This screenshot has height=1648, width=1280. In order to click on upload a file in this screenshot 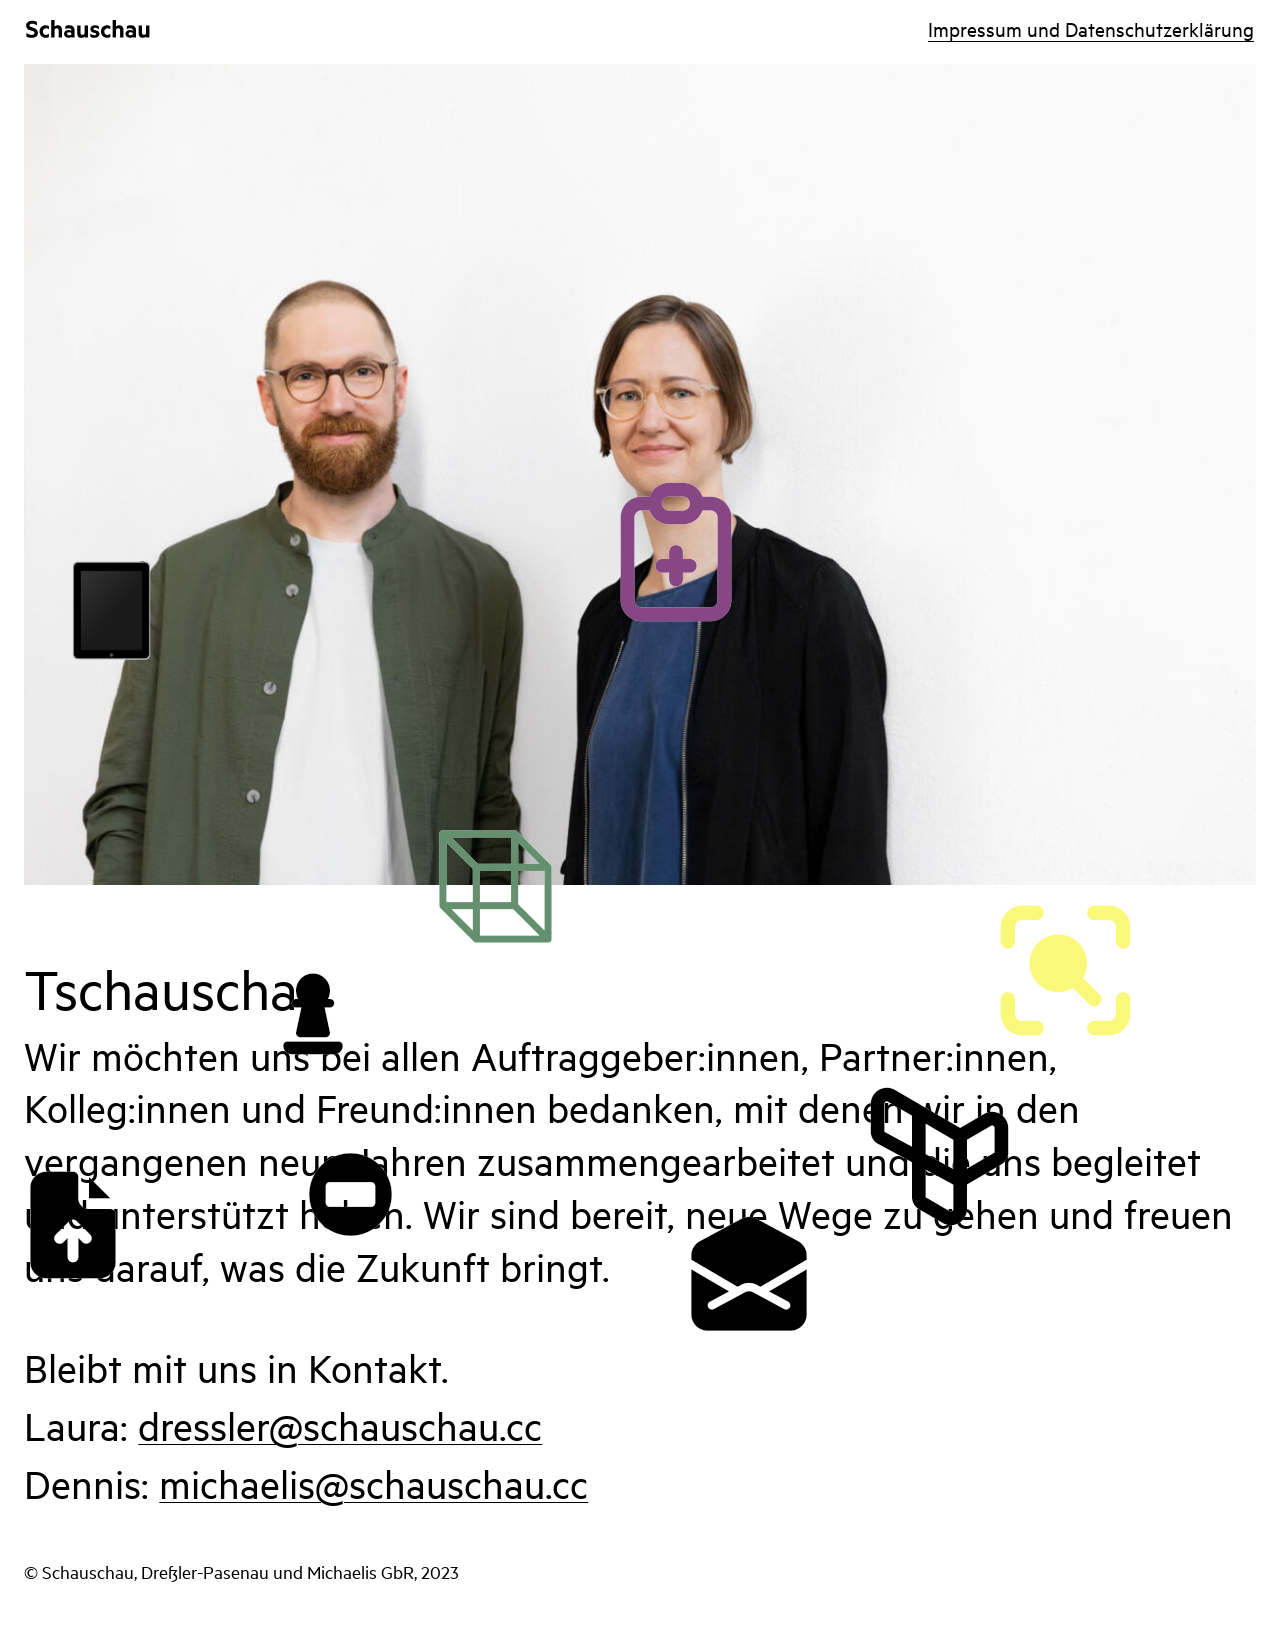, I will do `click(73, 1225)`.